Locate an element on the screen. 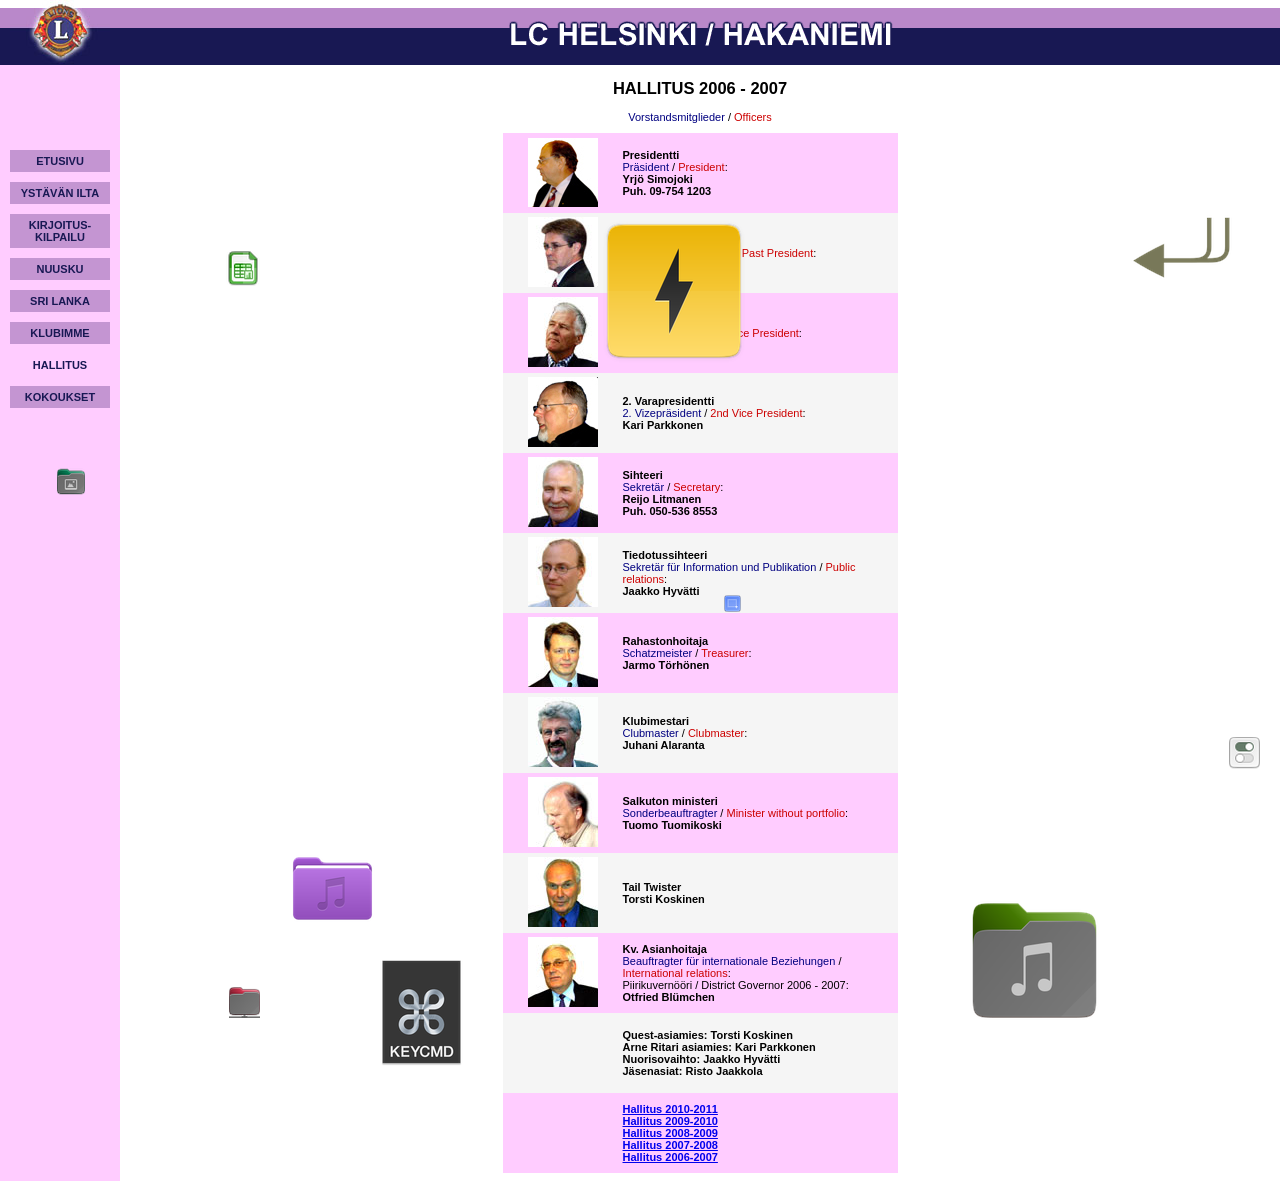 This screenshot has height=1181, width=1280. open your music folder is located at coordinates (332, 888).